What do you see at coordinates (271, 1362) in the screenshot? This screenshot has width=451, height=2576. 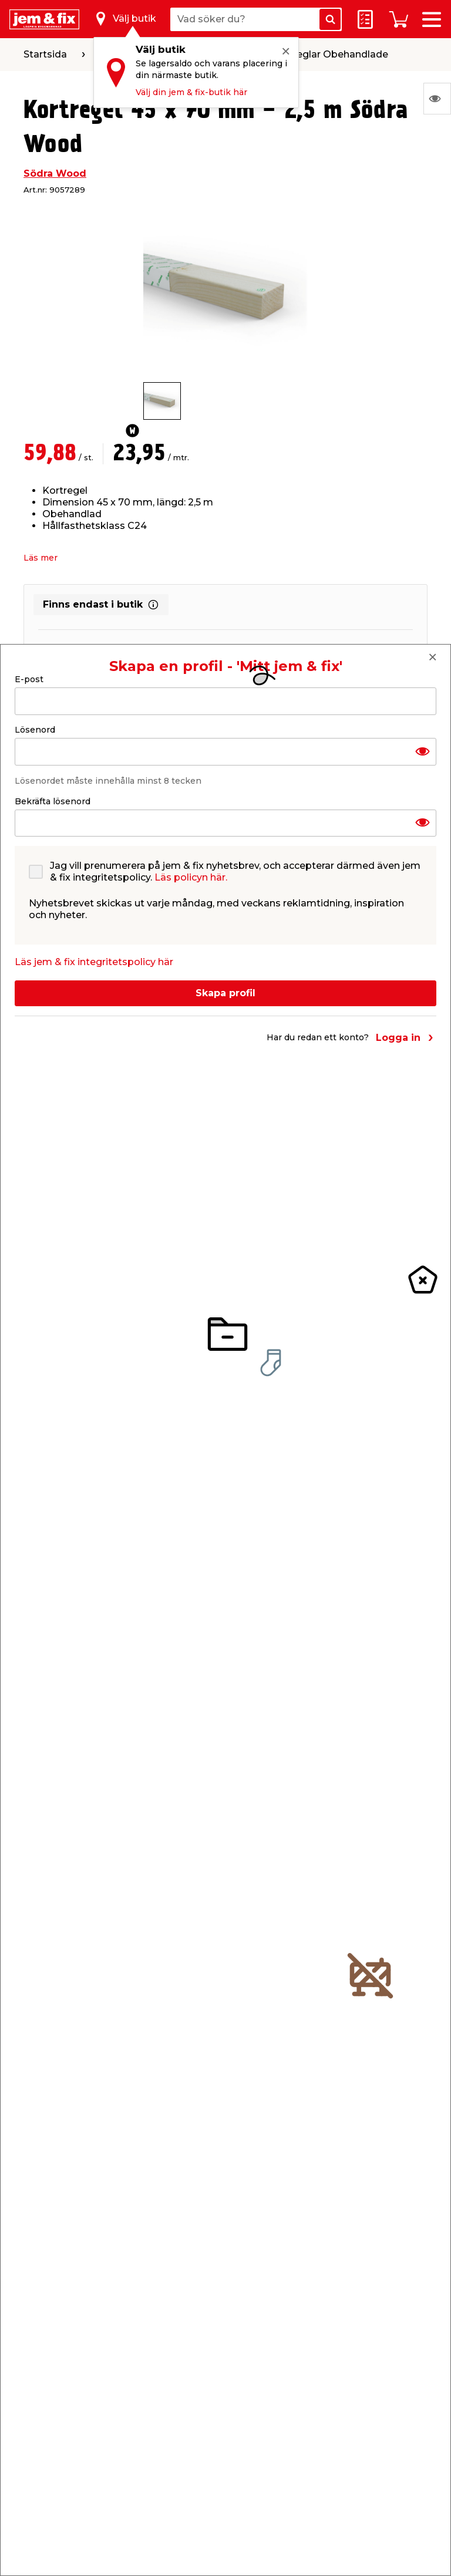 I see `browse clothing or apparel items` at bounding box center [271, 1362].